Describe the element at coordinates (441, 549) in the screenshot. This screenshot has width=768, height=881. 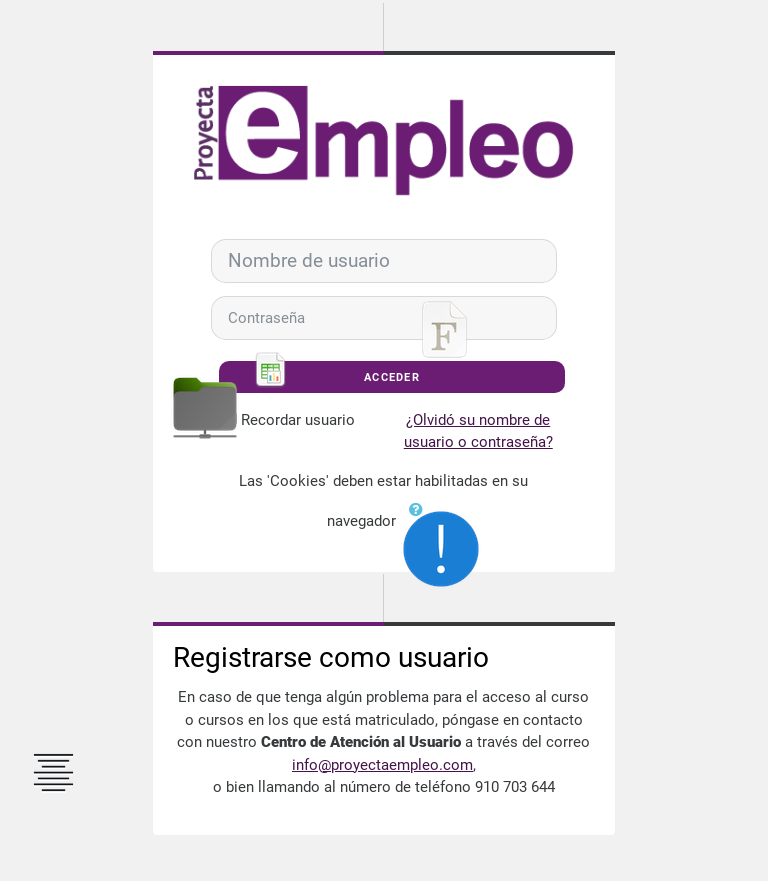
I see `mark an email as important` at that location.